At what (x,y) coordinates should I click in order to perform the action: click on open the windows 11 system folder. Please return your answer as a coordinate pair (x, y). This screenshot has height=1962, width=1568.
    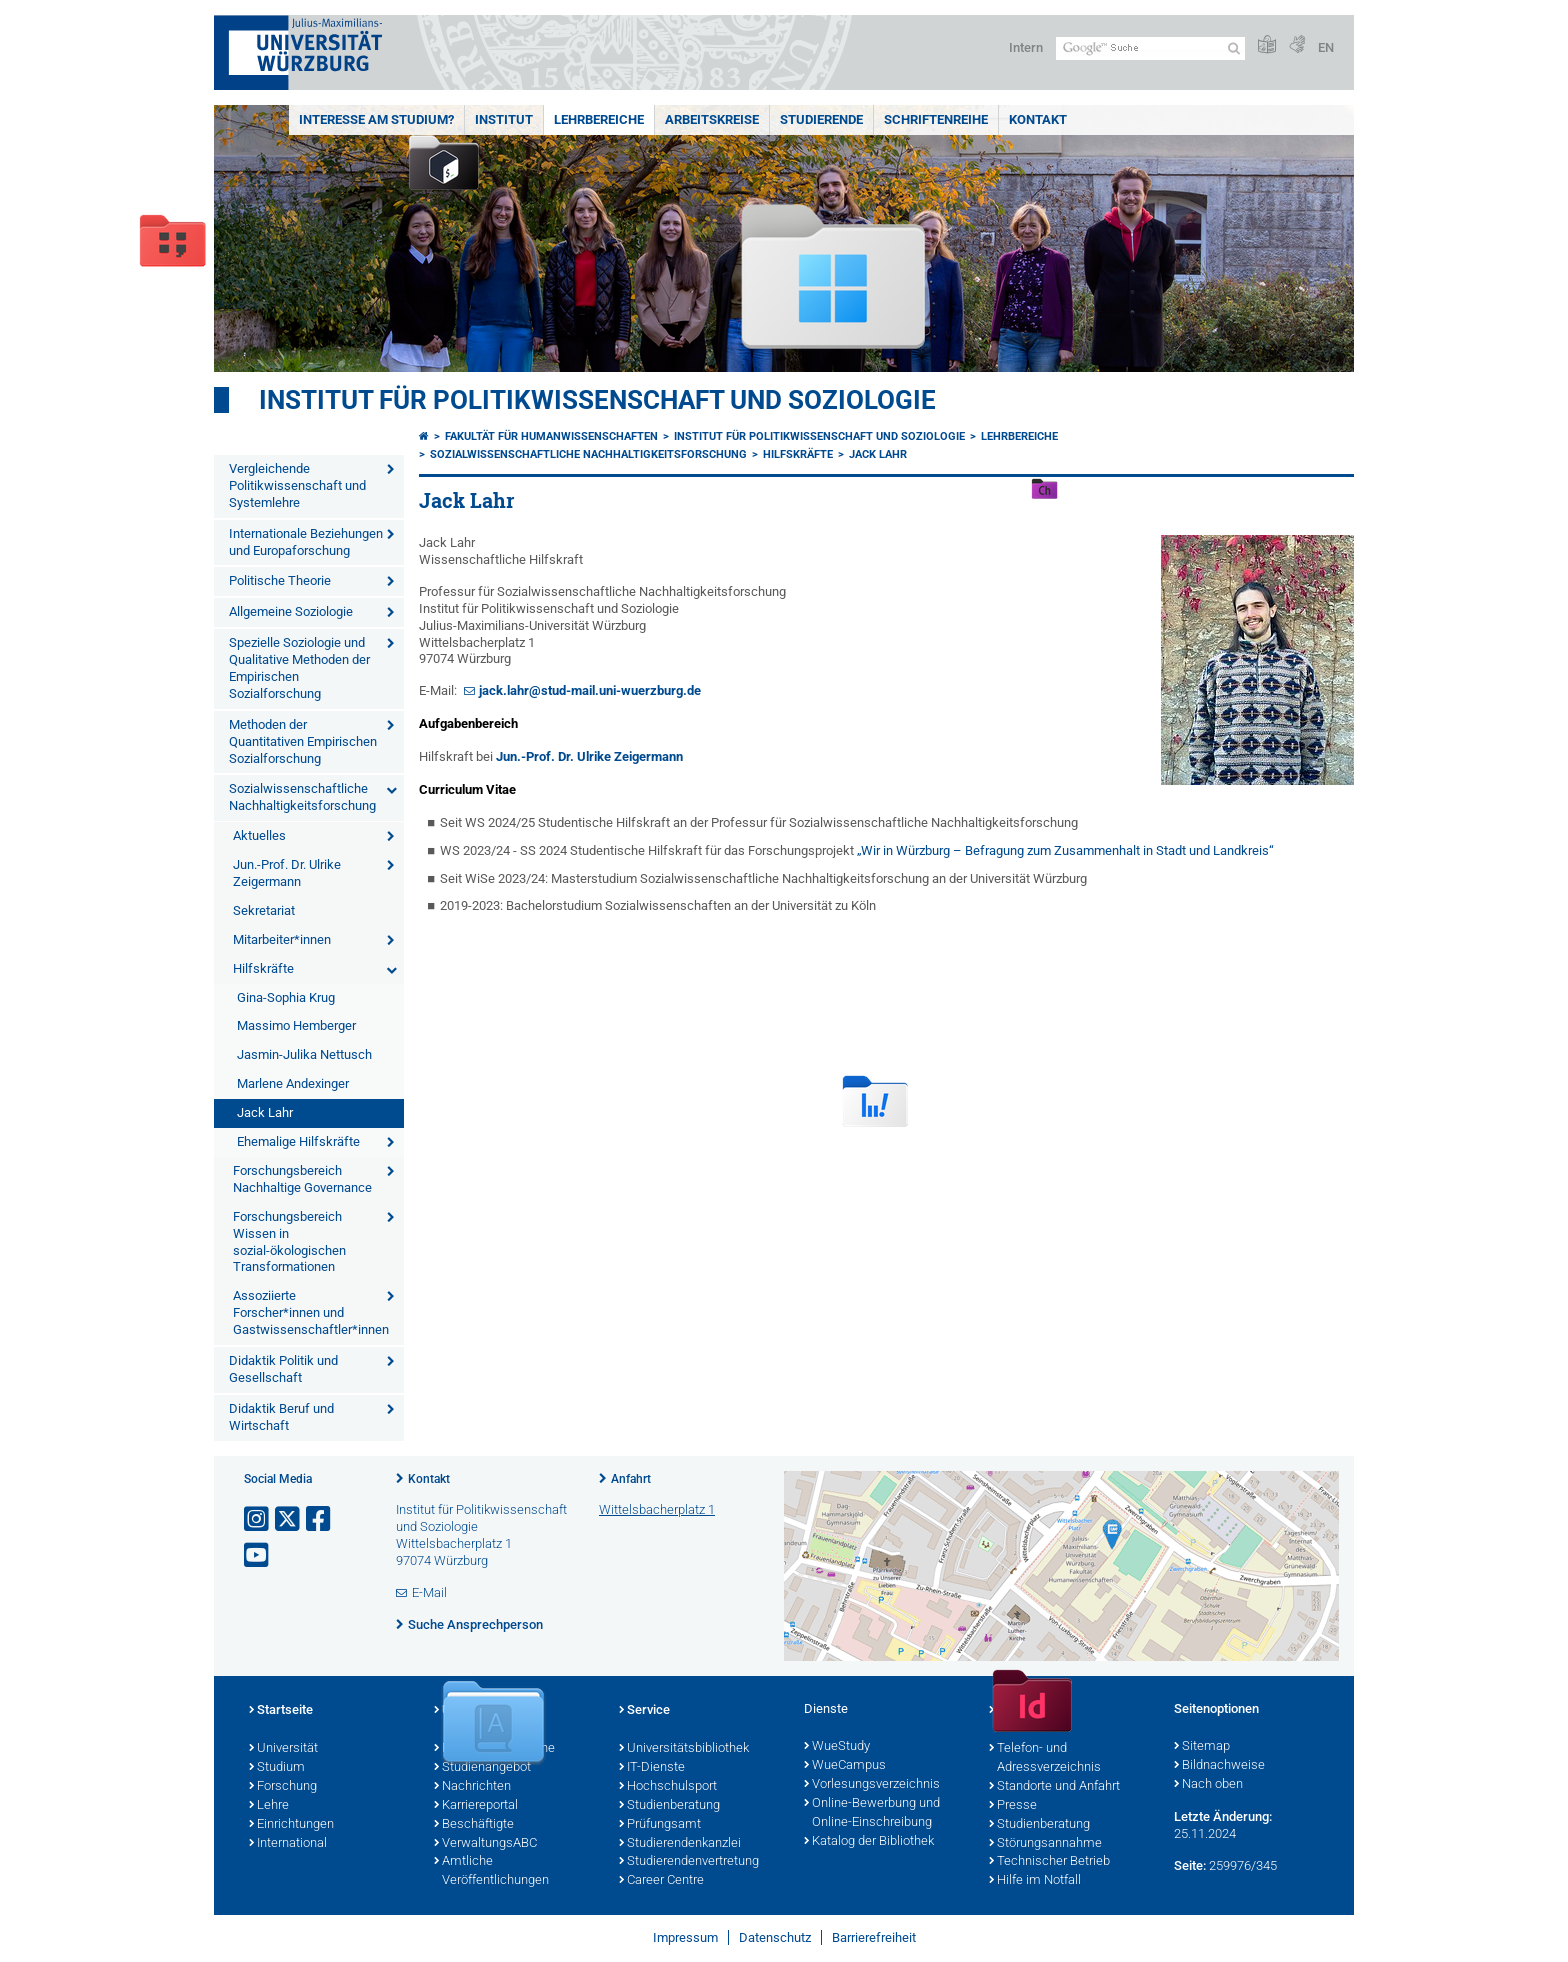
    Looking at the image, I should click on (832, 281).